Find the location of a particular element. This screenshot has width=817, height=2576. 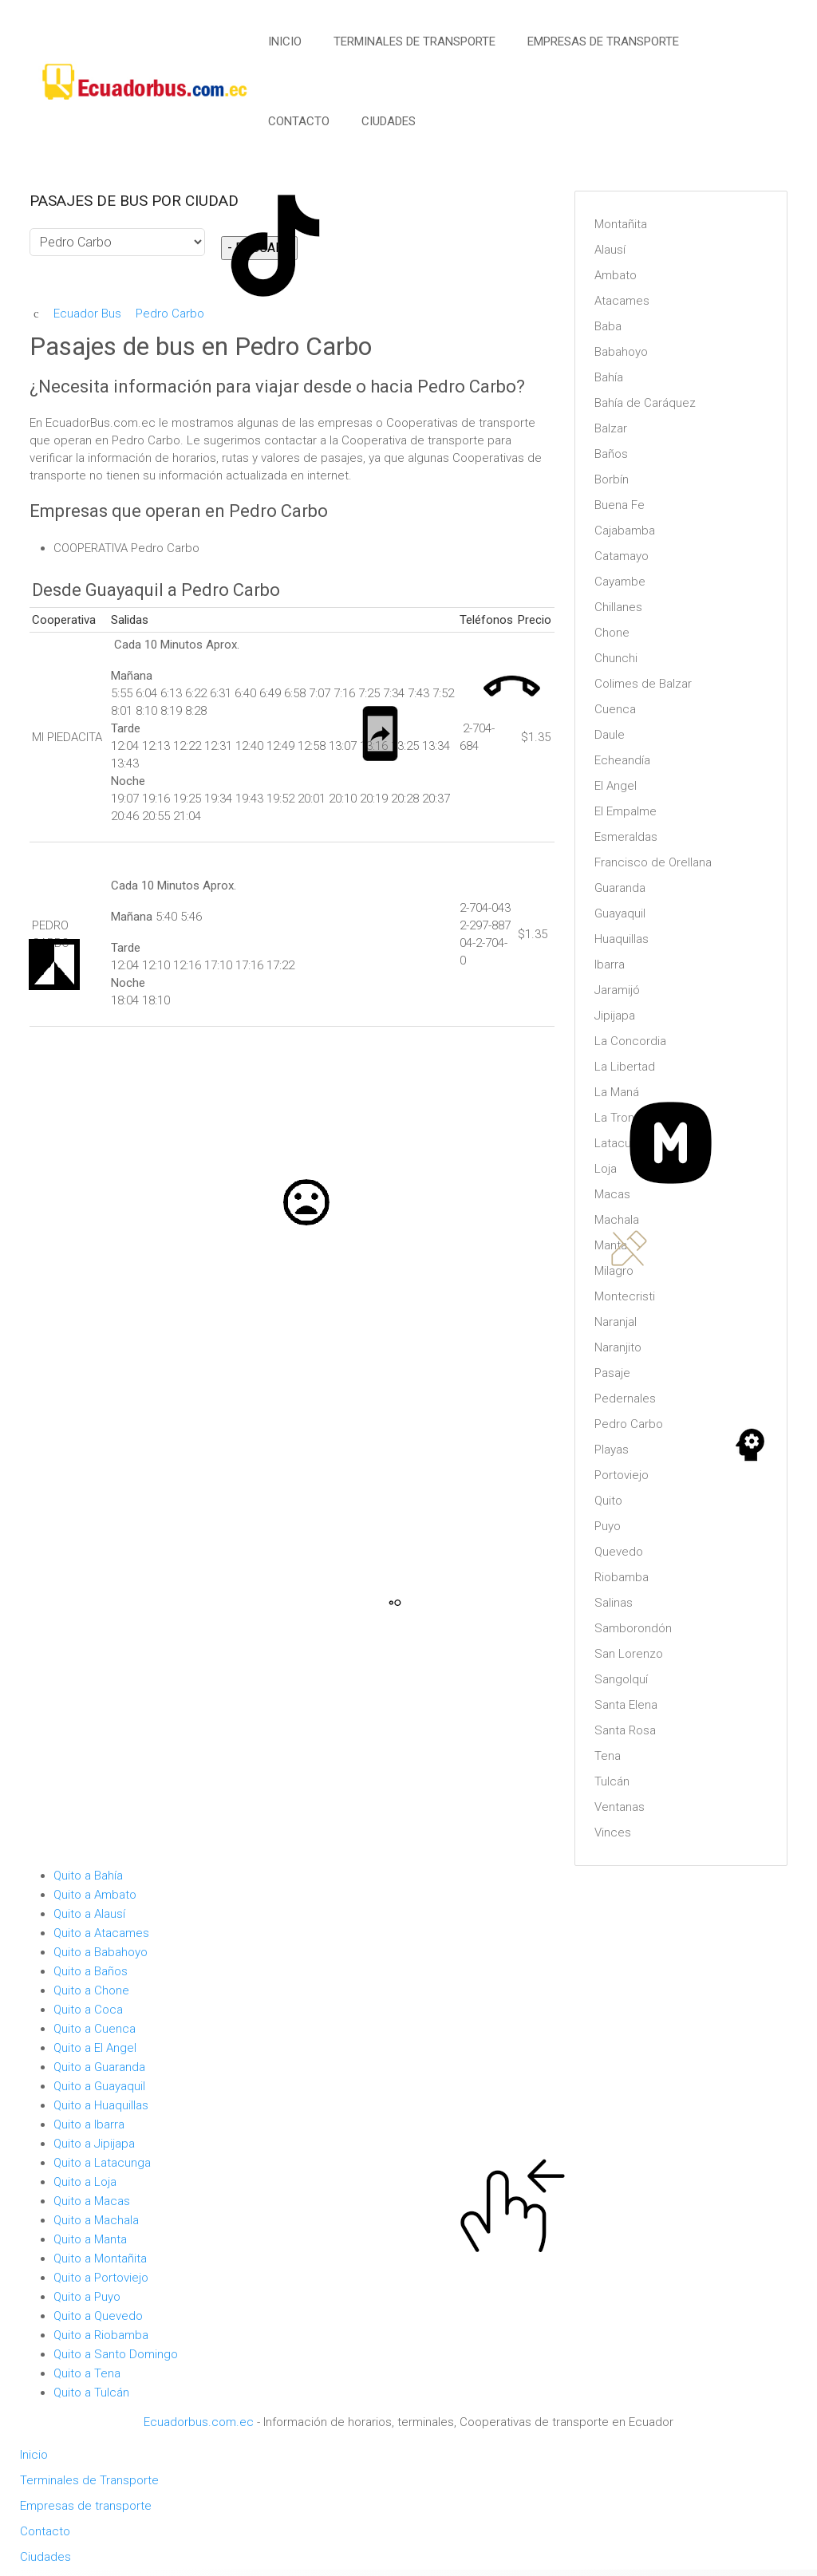

swipe left to navigate or dismiss is located at coordinates (507, 2209).